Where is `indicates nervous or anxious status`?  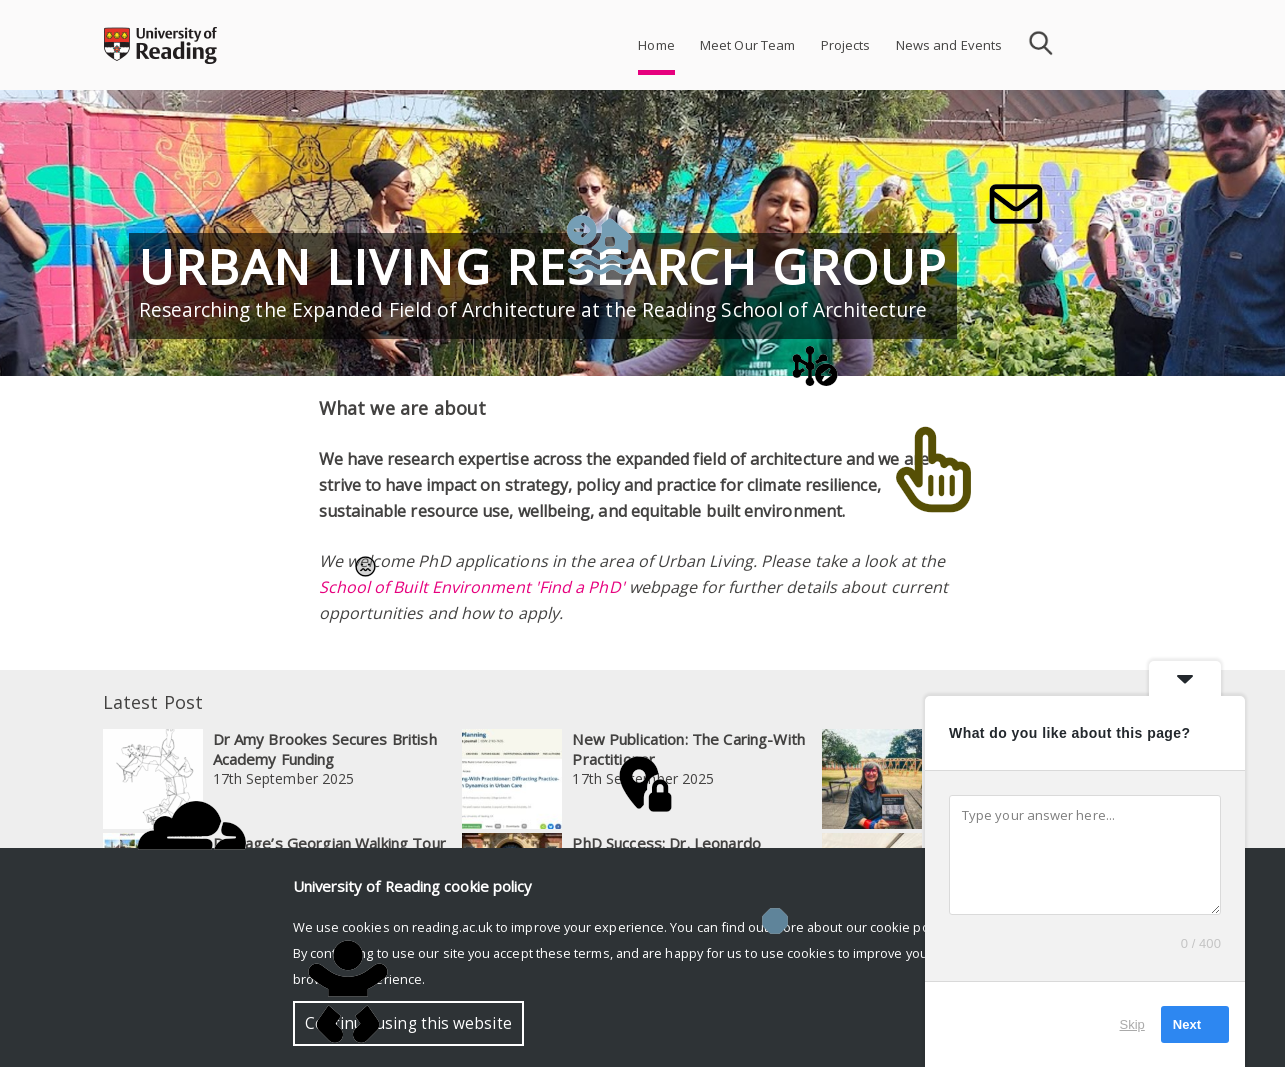
indicates nervous or anxious status is located at coordinates (365, 566).